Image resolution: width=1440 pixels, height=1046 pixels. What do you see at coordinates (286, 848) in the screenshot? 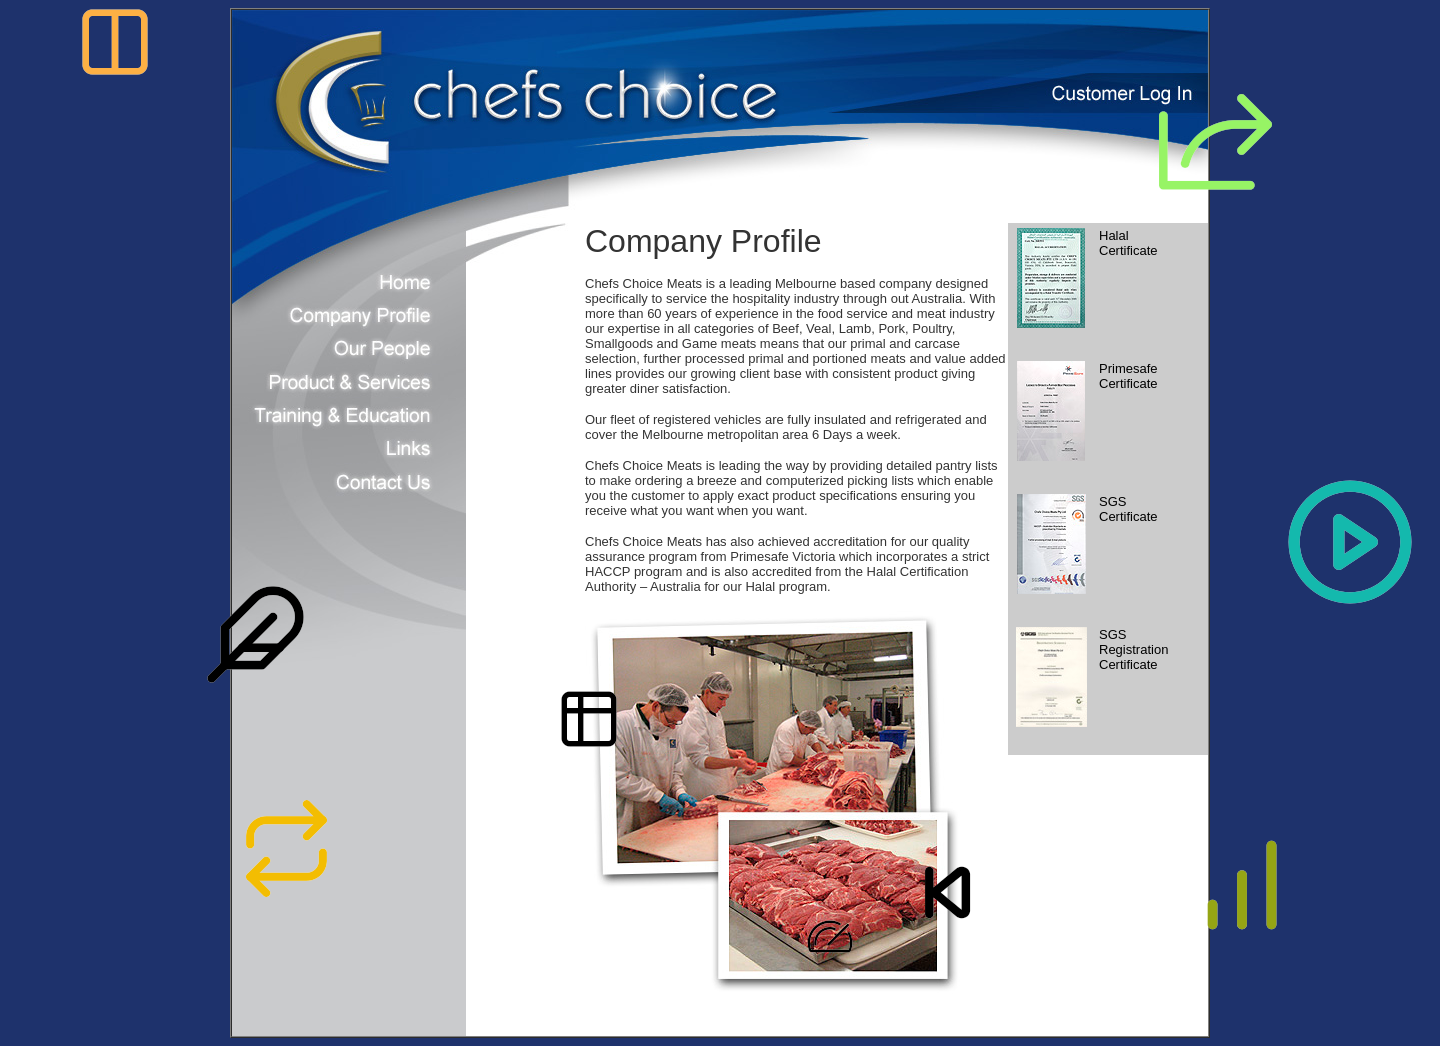
I see `enable repeat or loop mode` at bounding box center [286, 848].